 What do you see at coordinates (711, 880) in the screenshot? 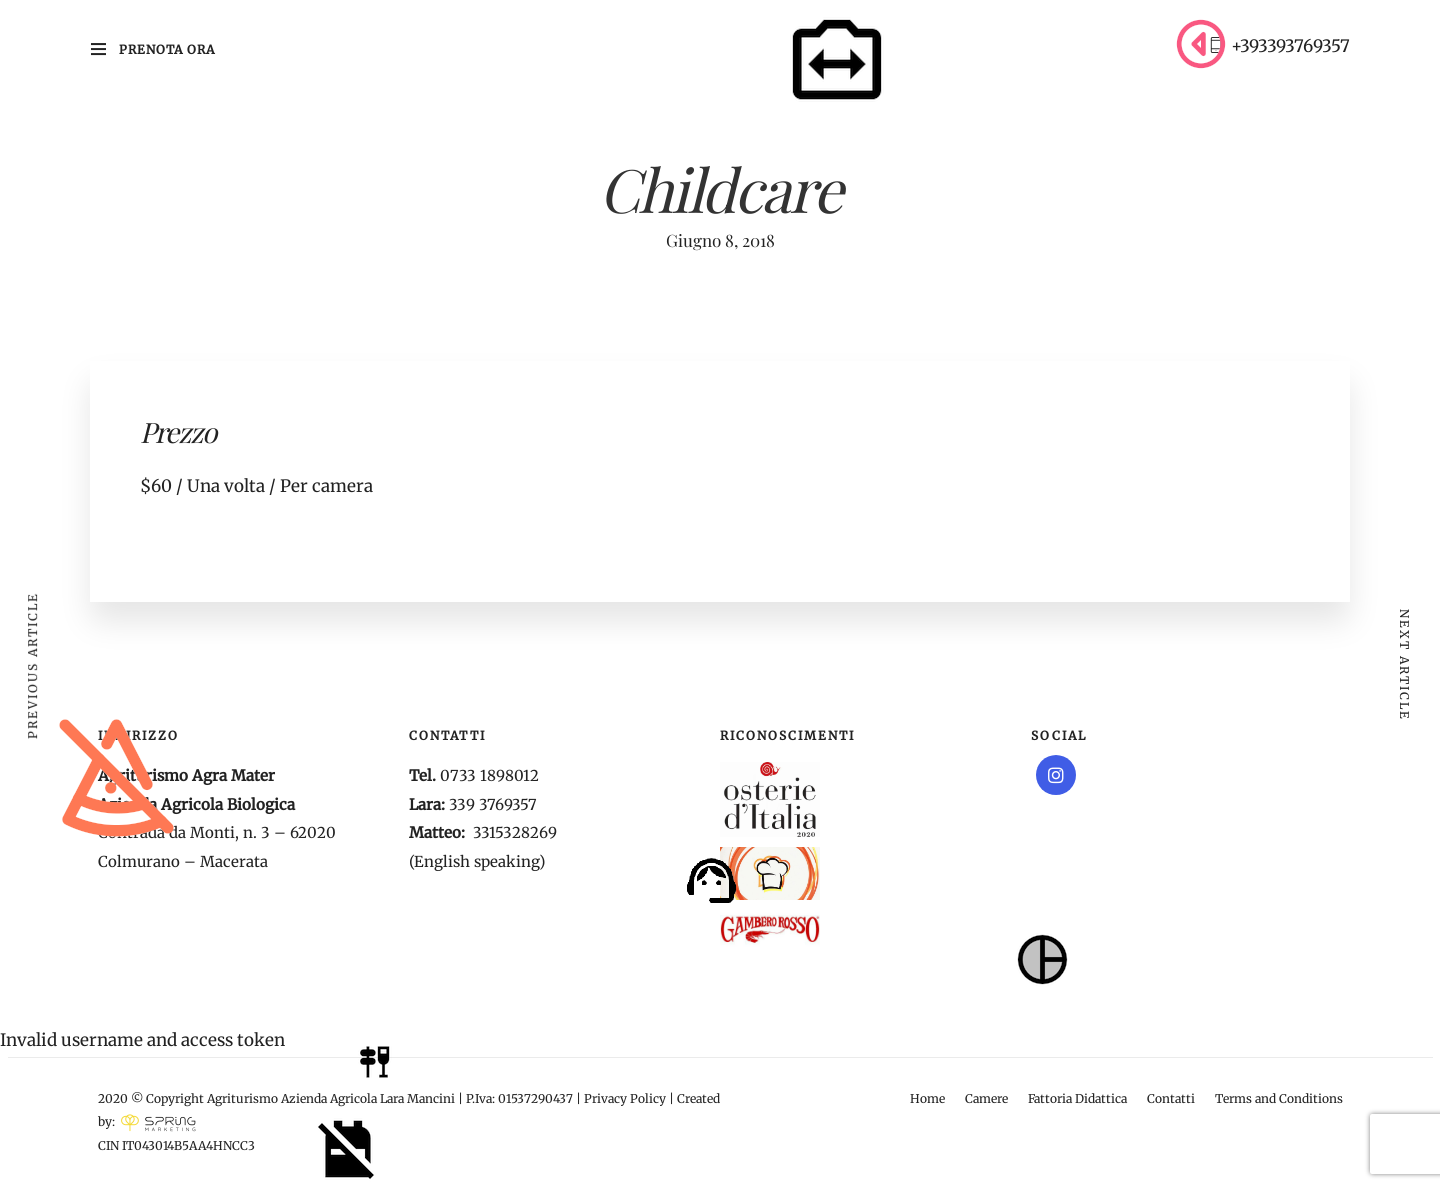
I see `contact customer support` at bounding box center [711, 880].